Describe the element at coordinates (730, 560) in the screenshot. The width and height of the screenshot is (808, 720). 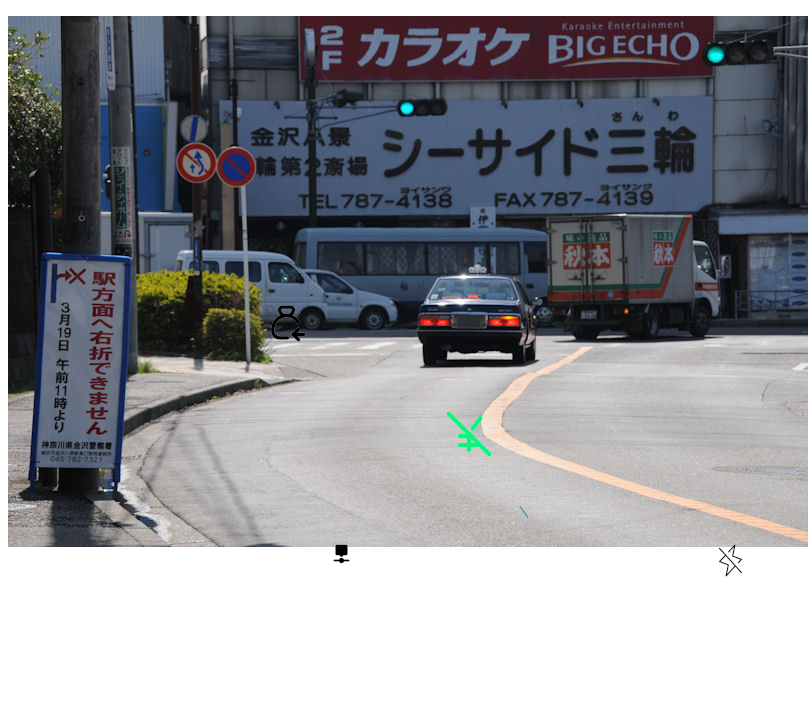
I see `disable flash or lightning mode` at that location.